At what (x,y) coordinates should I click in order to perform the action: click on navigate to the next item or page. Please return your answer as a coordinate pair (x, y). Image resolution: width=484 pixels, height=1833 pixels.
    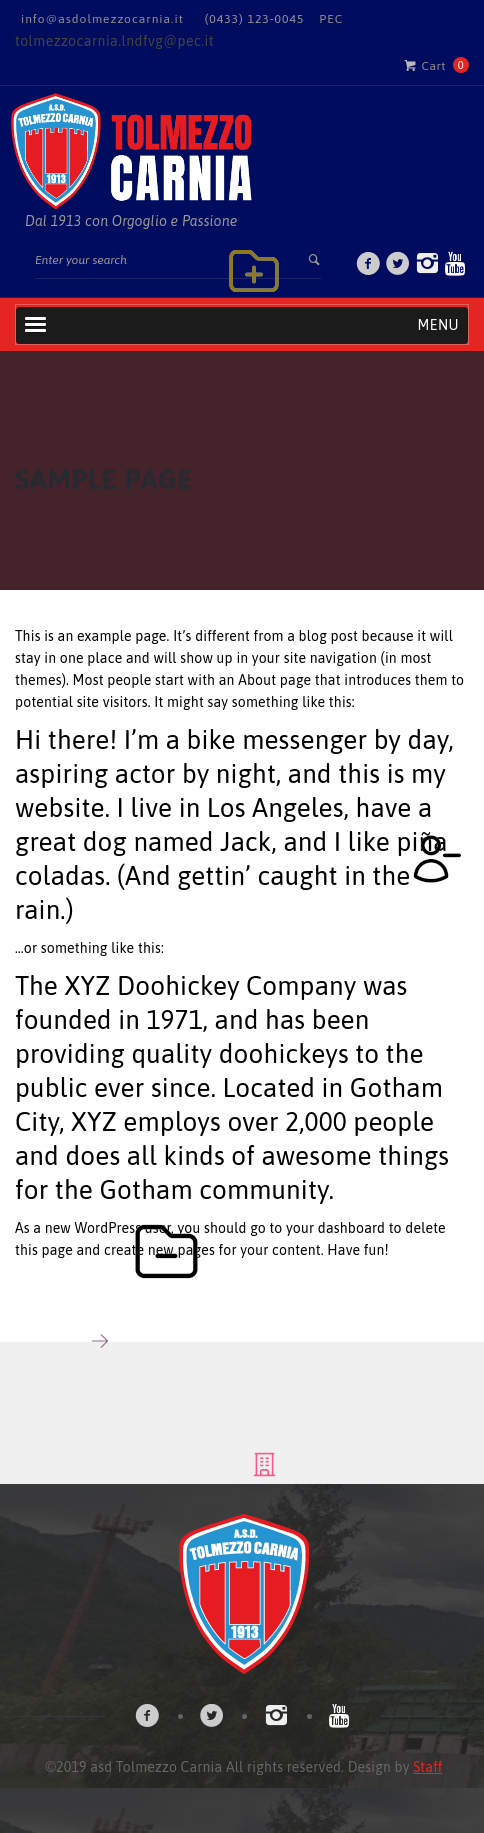
    Looking at the image, I should click on (100, 1341).